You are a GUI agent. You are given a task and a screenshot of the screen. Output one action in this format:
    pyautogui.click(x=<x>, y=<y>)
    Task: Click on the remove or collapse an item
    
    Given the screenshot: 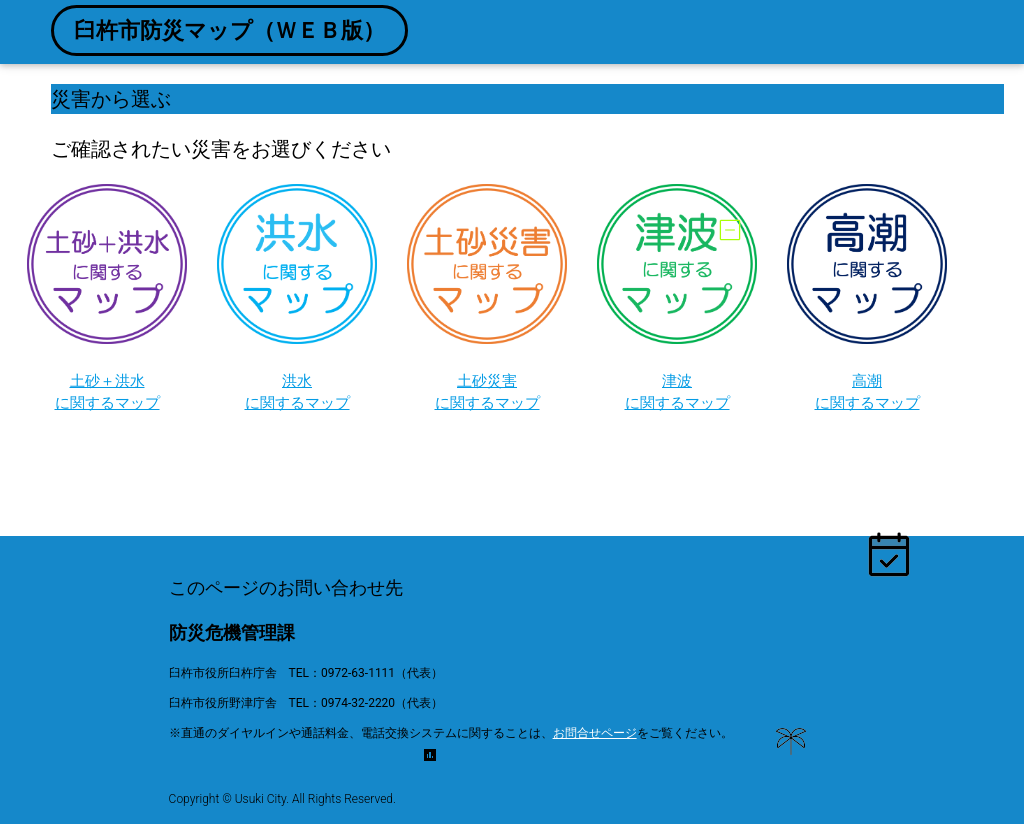 What is the action you would take?
    pyautogui.click(x=730, y=230)
    